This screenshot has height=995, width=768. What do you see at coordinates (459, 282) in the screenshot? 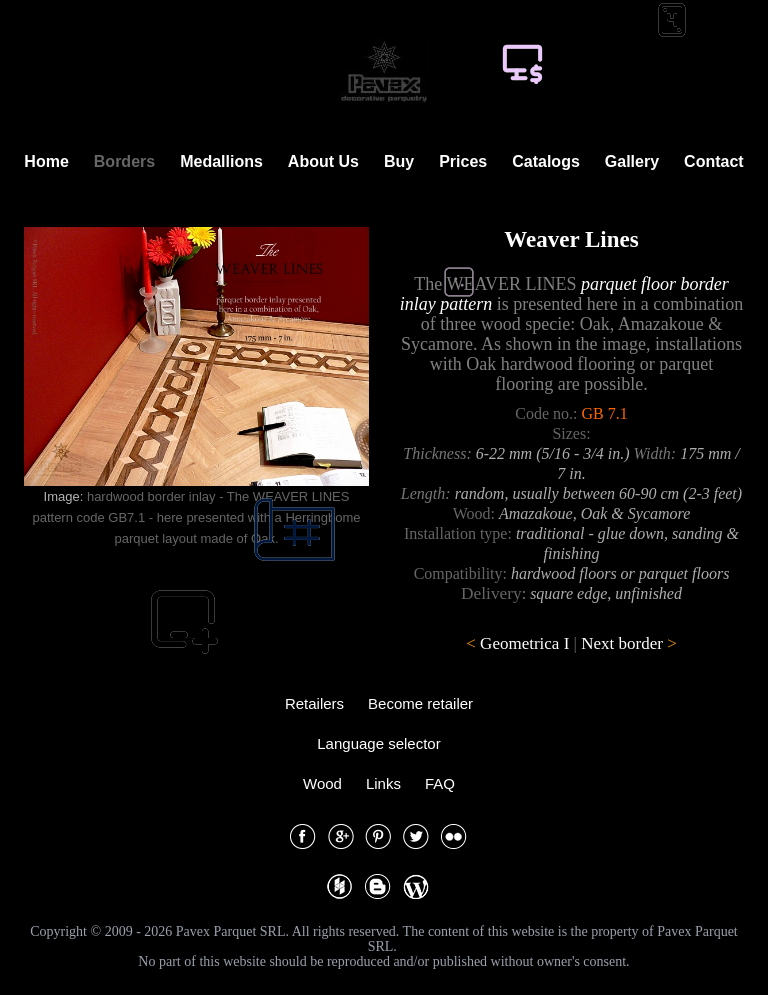
I see `roll dice or generate random number` at bounding box center [459, 282].